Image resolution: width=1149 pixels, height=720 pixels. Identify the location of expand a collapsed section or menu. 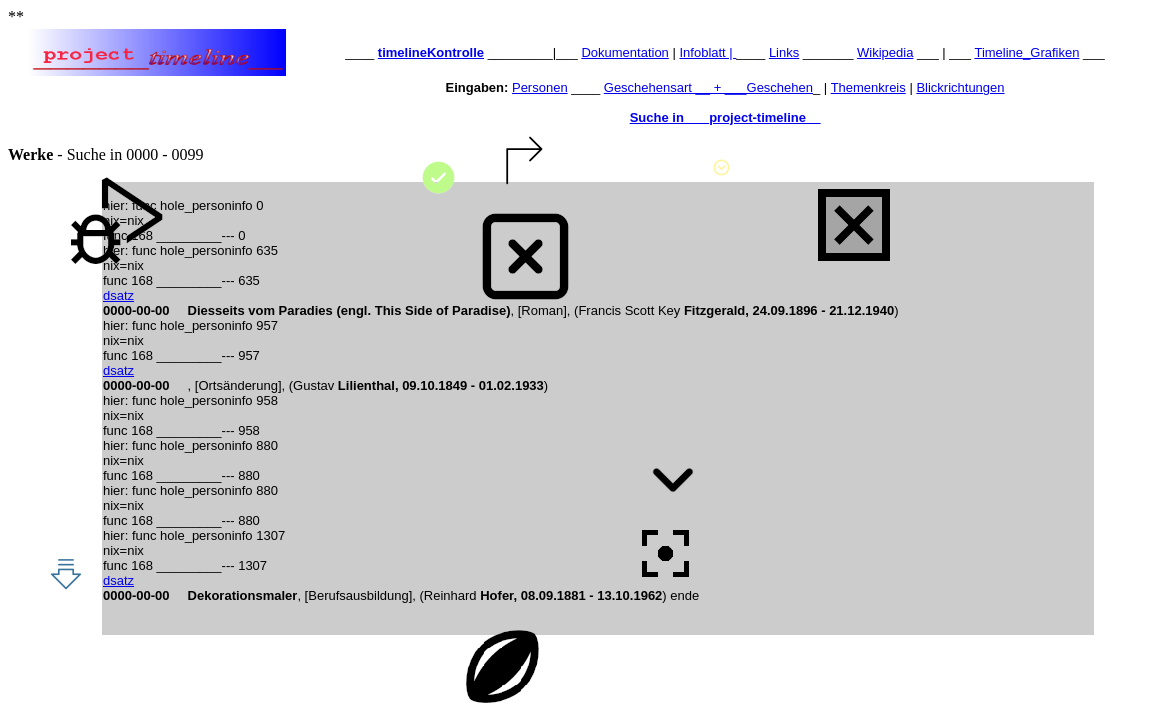
(673, 479).